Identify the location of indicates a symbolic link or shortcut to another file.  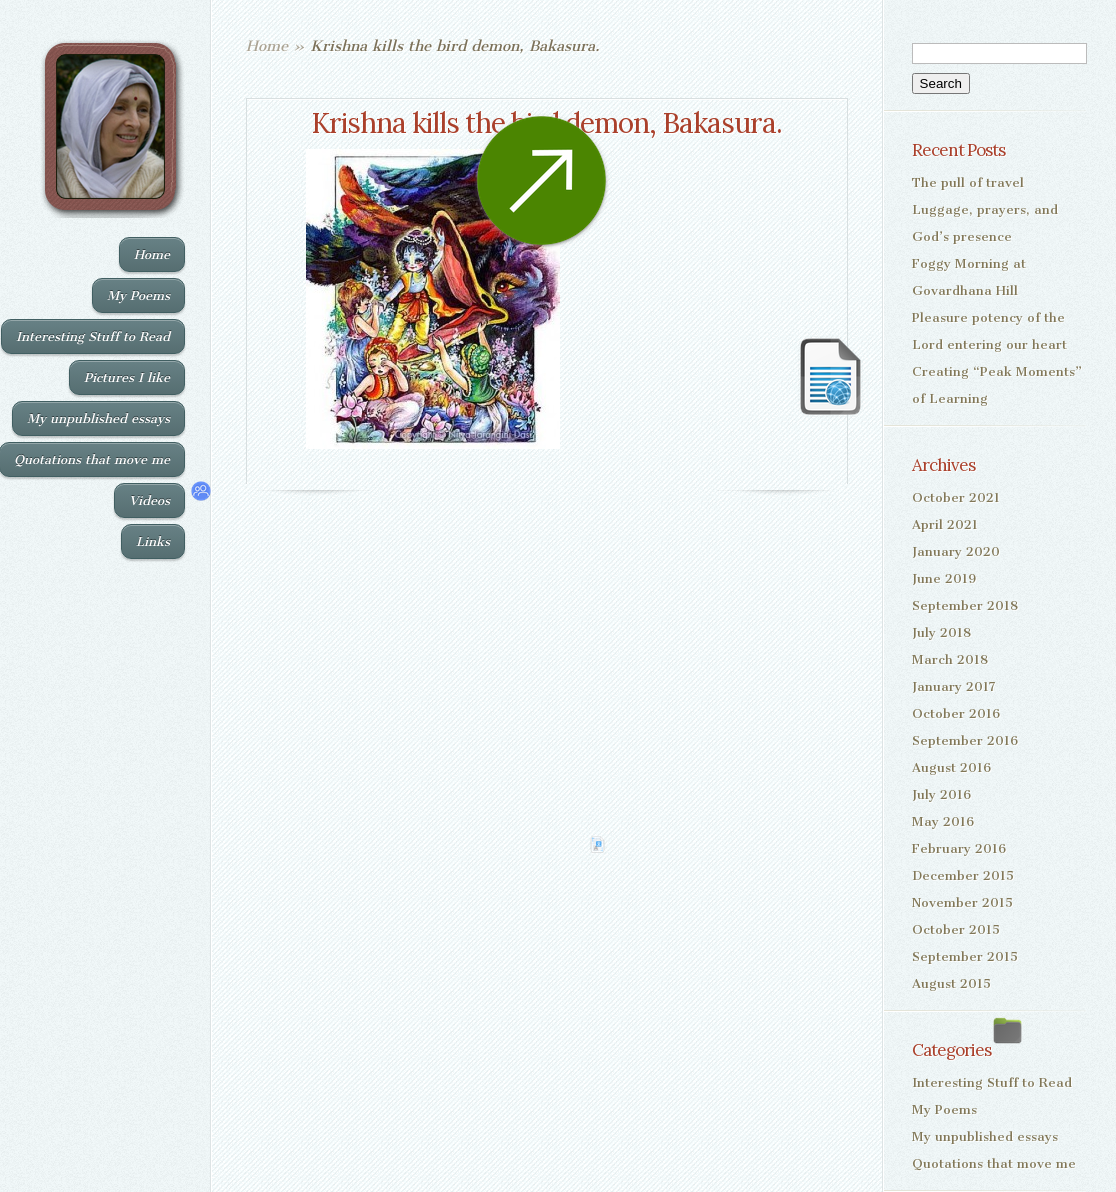
(541, 180).